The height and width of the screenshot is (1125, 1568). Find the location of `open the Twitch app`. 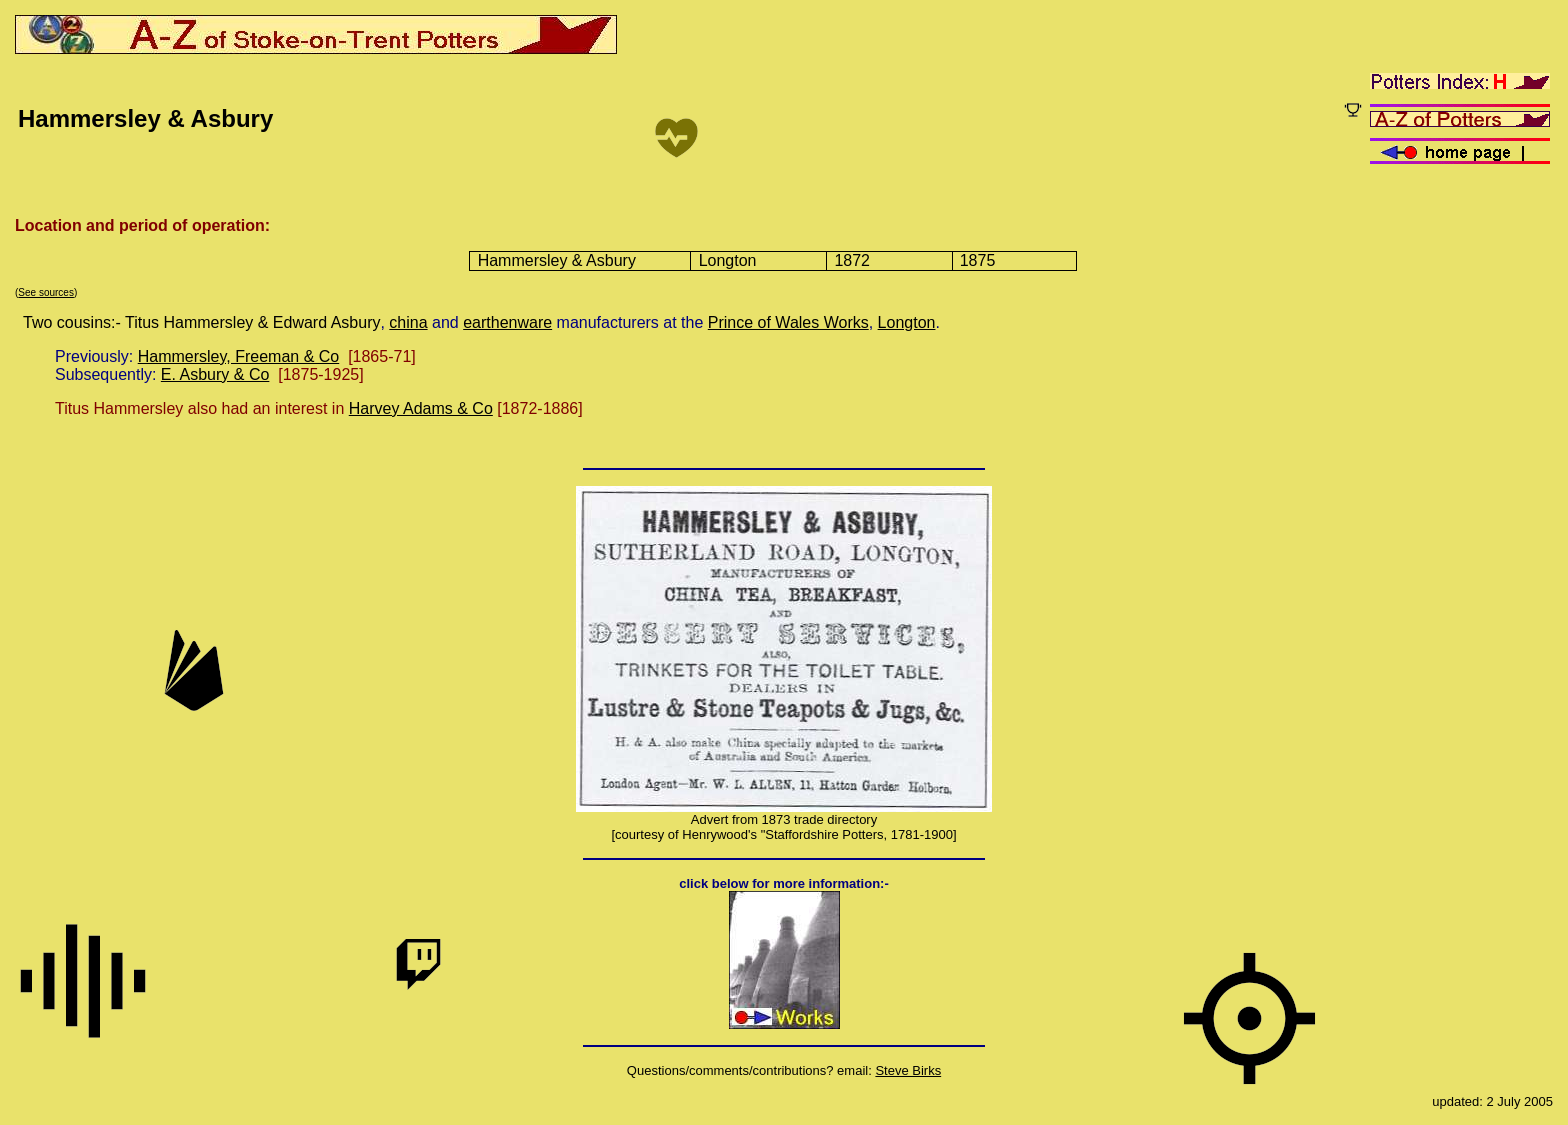

open the Twitch app is located at coordinates (418, 964).